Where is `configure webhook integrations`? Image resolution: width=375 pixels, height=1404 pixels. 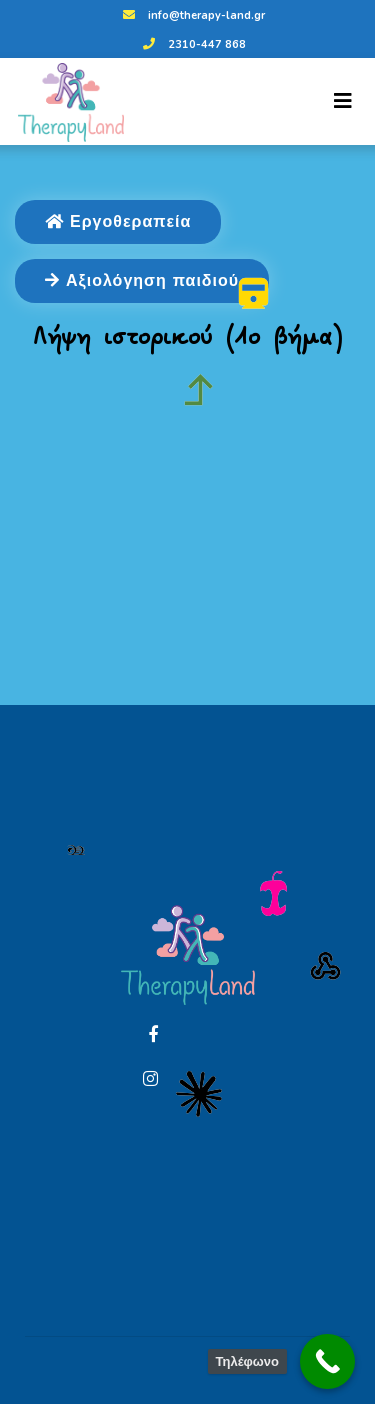 configure webhook integrations is located at coordinates (325, 966).